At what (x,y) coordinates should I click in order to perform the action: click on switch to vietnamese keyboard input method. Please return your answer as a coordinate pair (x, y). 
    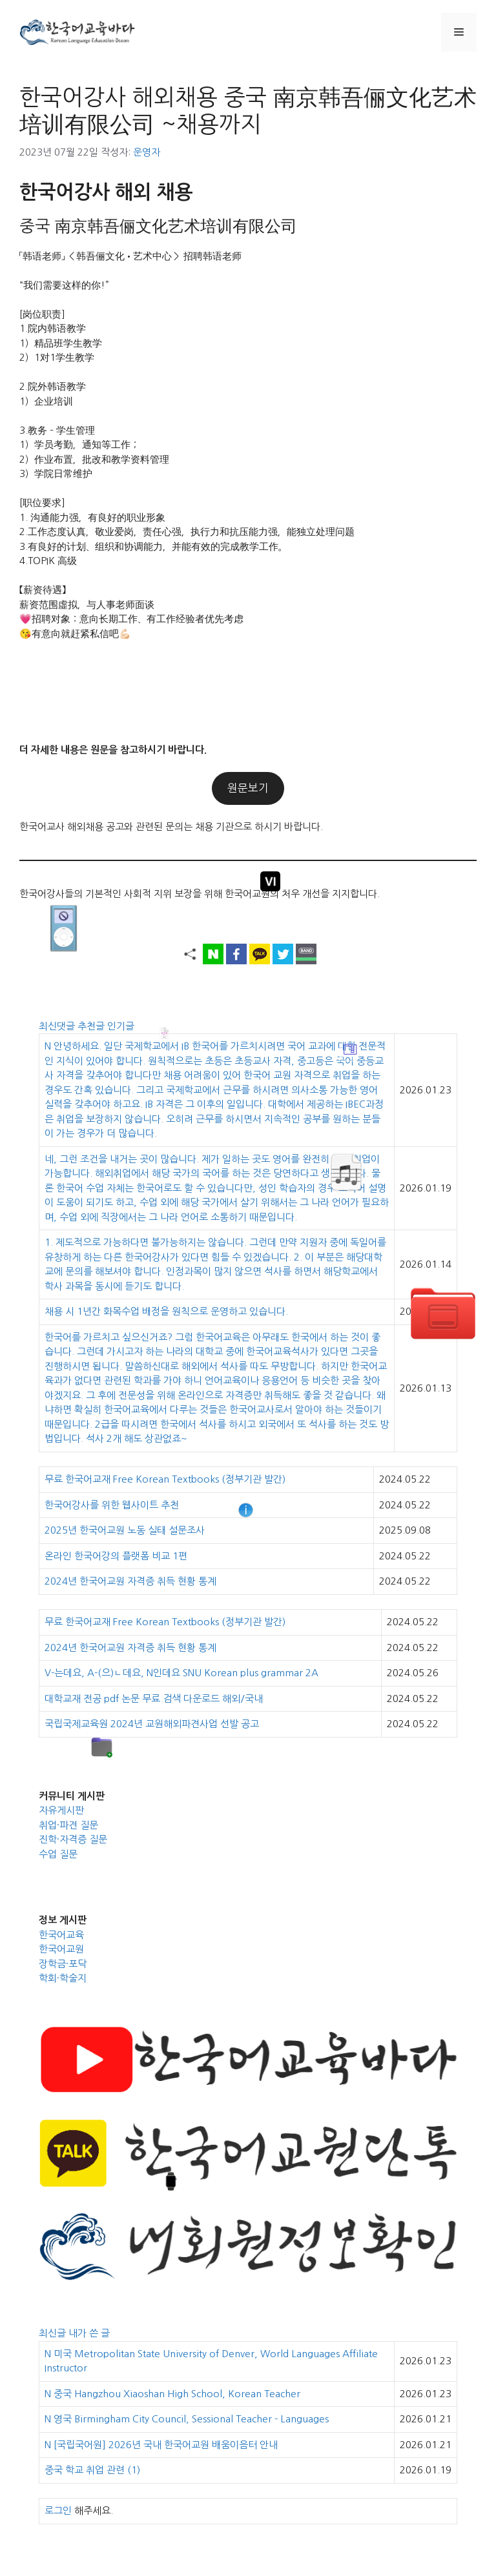
    Looking at the image, I should click on (270, 881).